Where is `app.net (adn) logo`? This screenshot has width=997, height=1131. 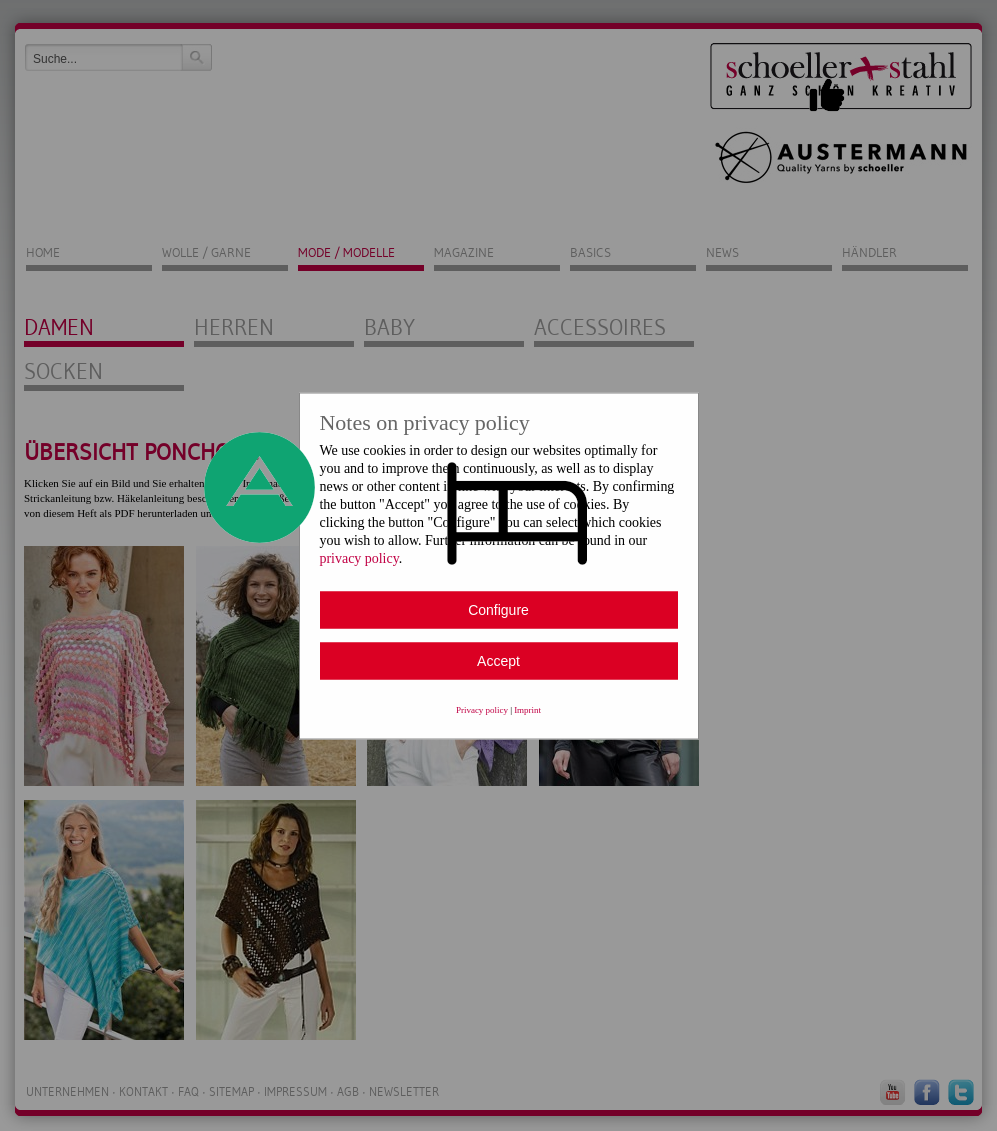
app.net (adn) logo is located at coordinates (259, 487).